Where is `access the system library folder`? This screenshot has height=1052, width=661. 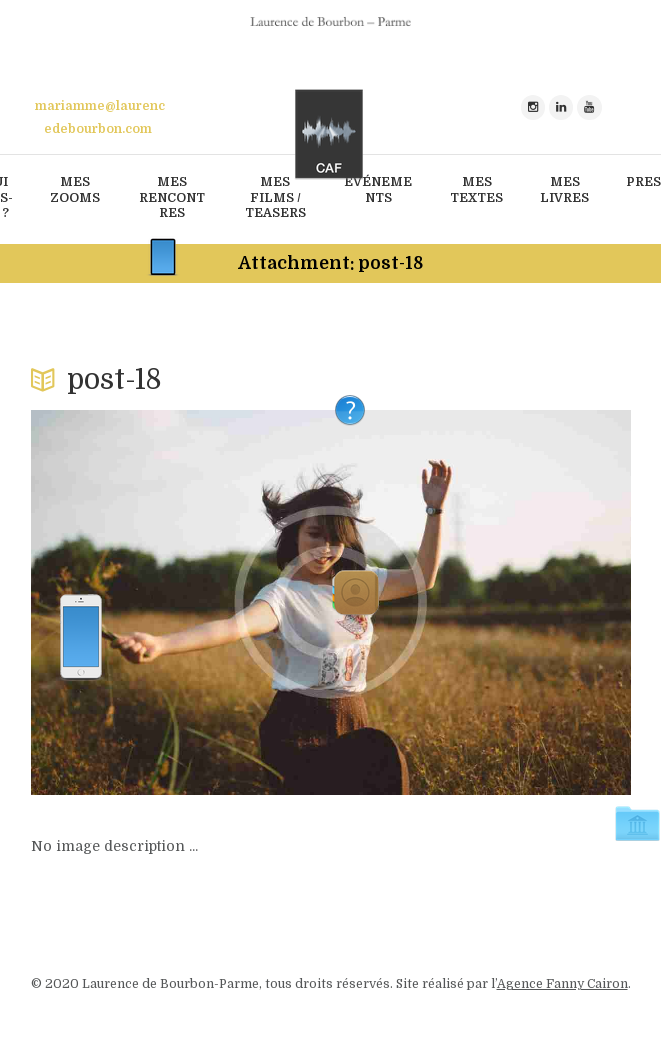 access the system library folder is located at coordinates (637, 823).